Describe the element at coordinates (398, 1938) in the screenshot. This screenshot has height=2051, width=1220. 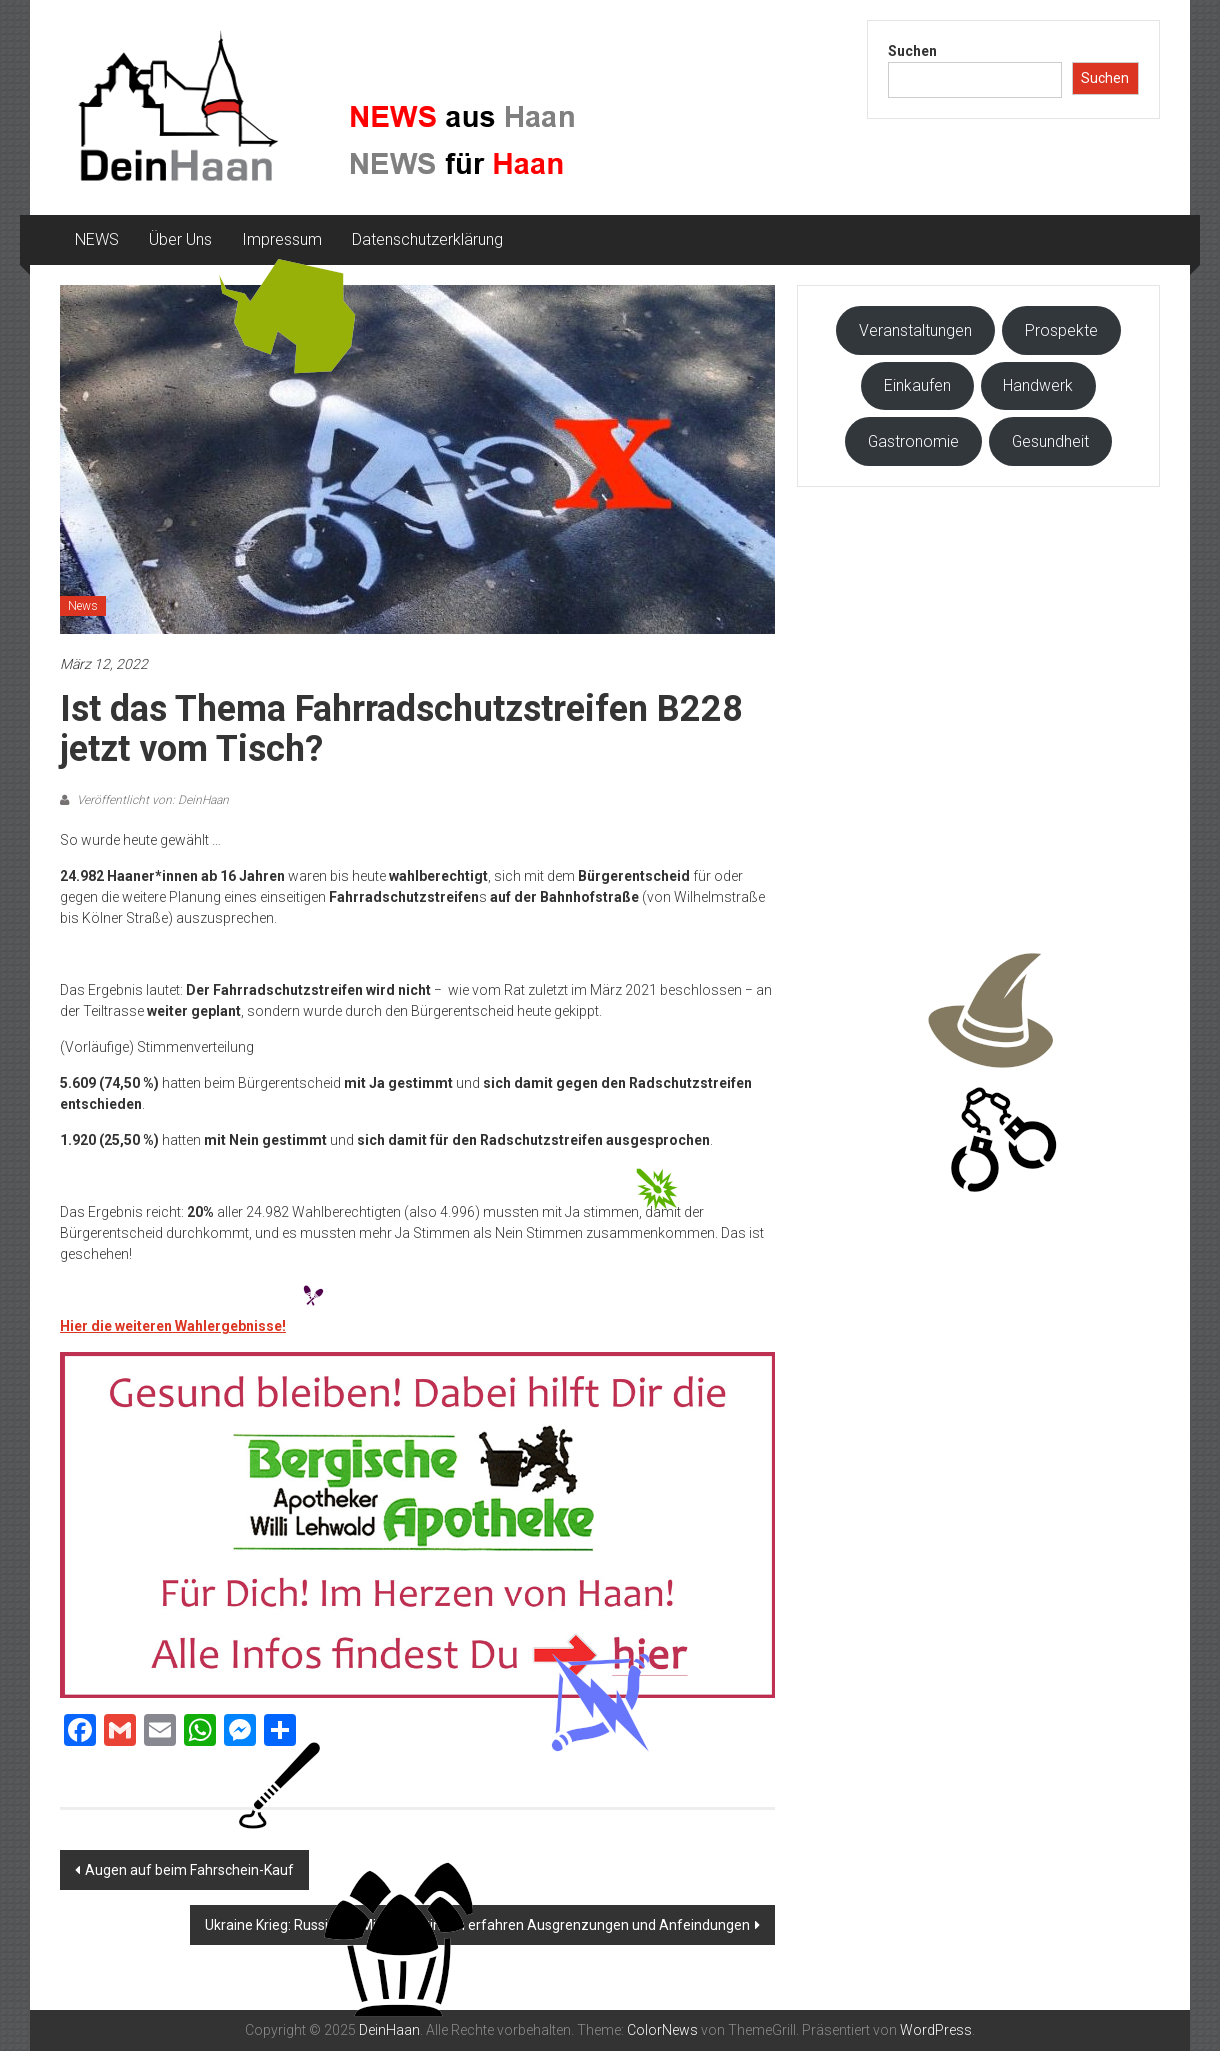
I see `access foraging or nature-related content` at that location.